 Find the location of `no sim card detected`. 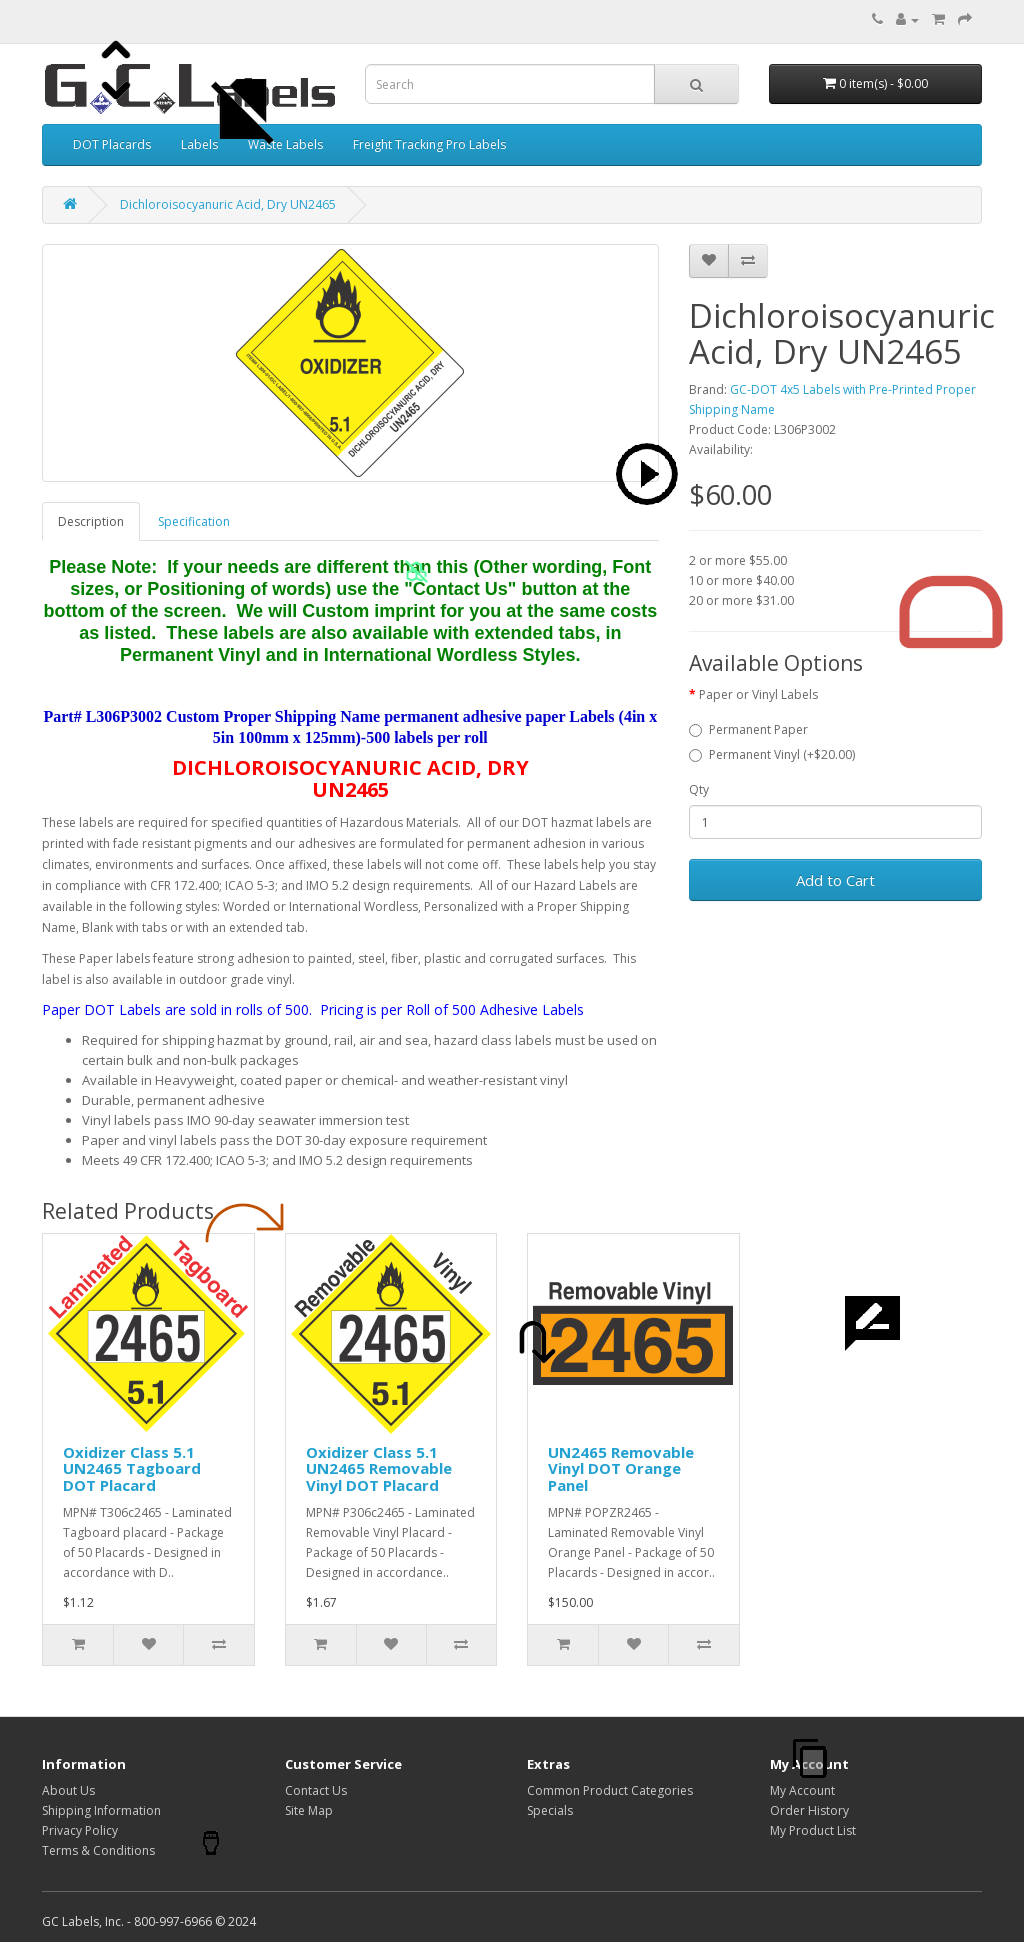

no sim card detected is located at coordinates (243, 109).